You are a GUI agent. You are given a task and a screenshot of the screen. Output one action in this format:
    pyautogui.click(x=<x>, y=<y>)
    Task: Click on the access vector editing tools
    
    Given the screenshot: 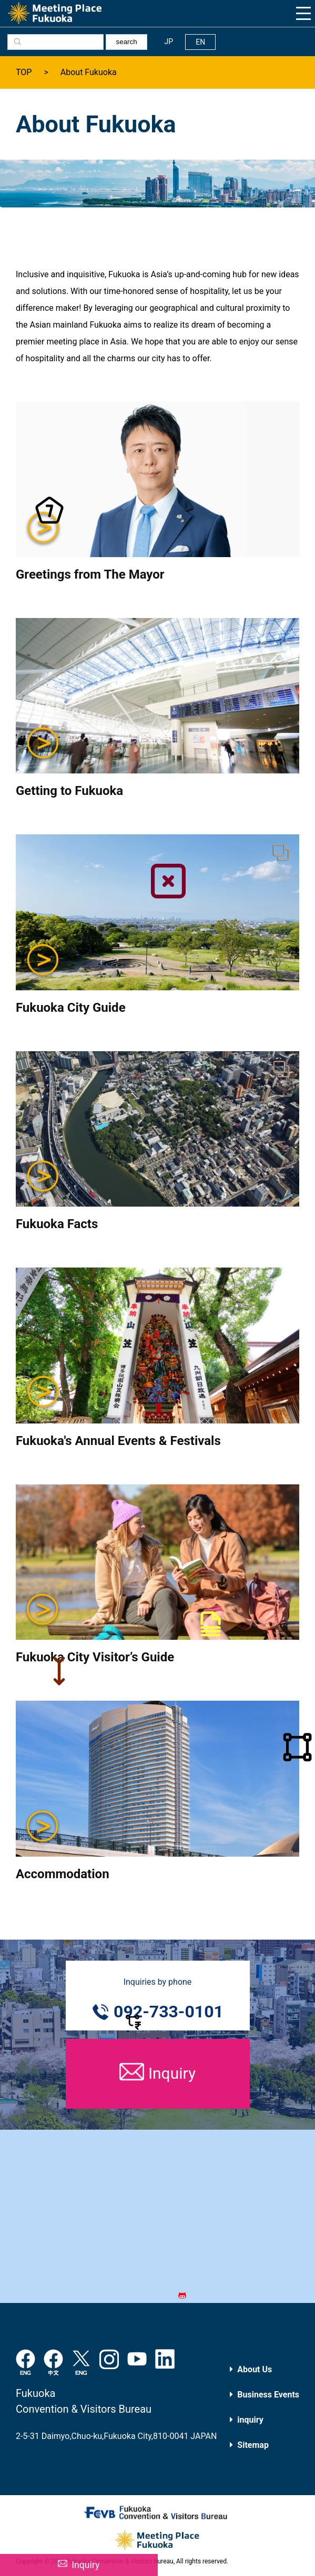 What is the action you would take?
    pyautogui.click(x=297, y=1747)
    